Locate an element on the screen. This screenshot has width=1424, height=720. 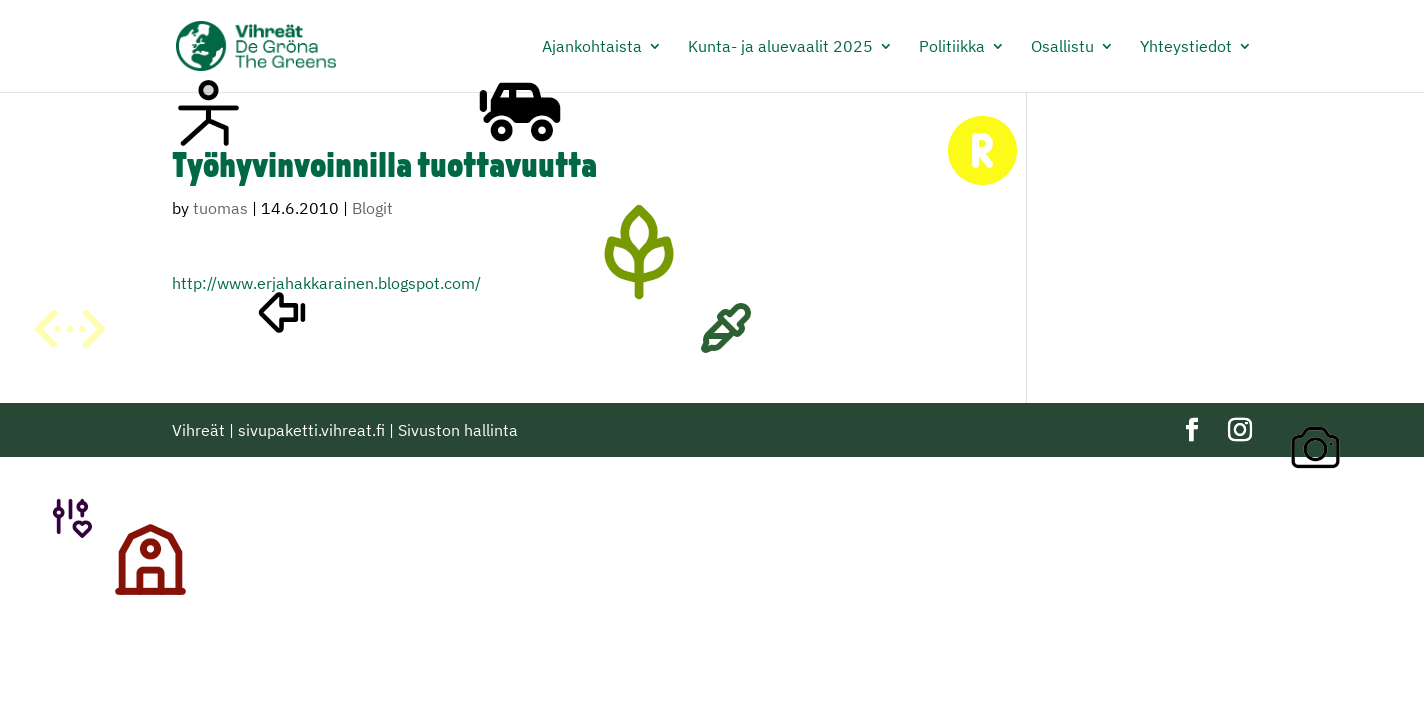
customize favorite or liked item settings is located at coordinates (70, 516).